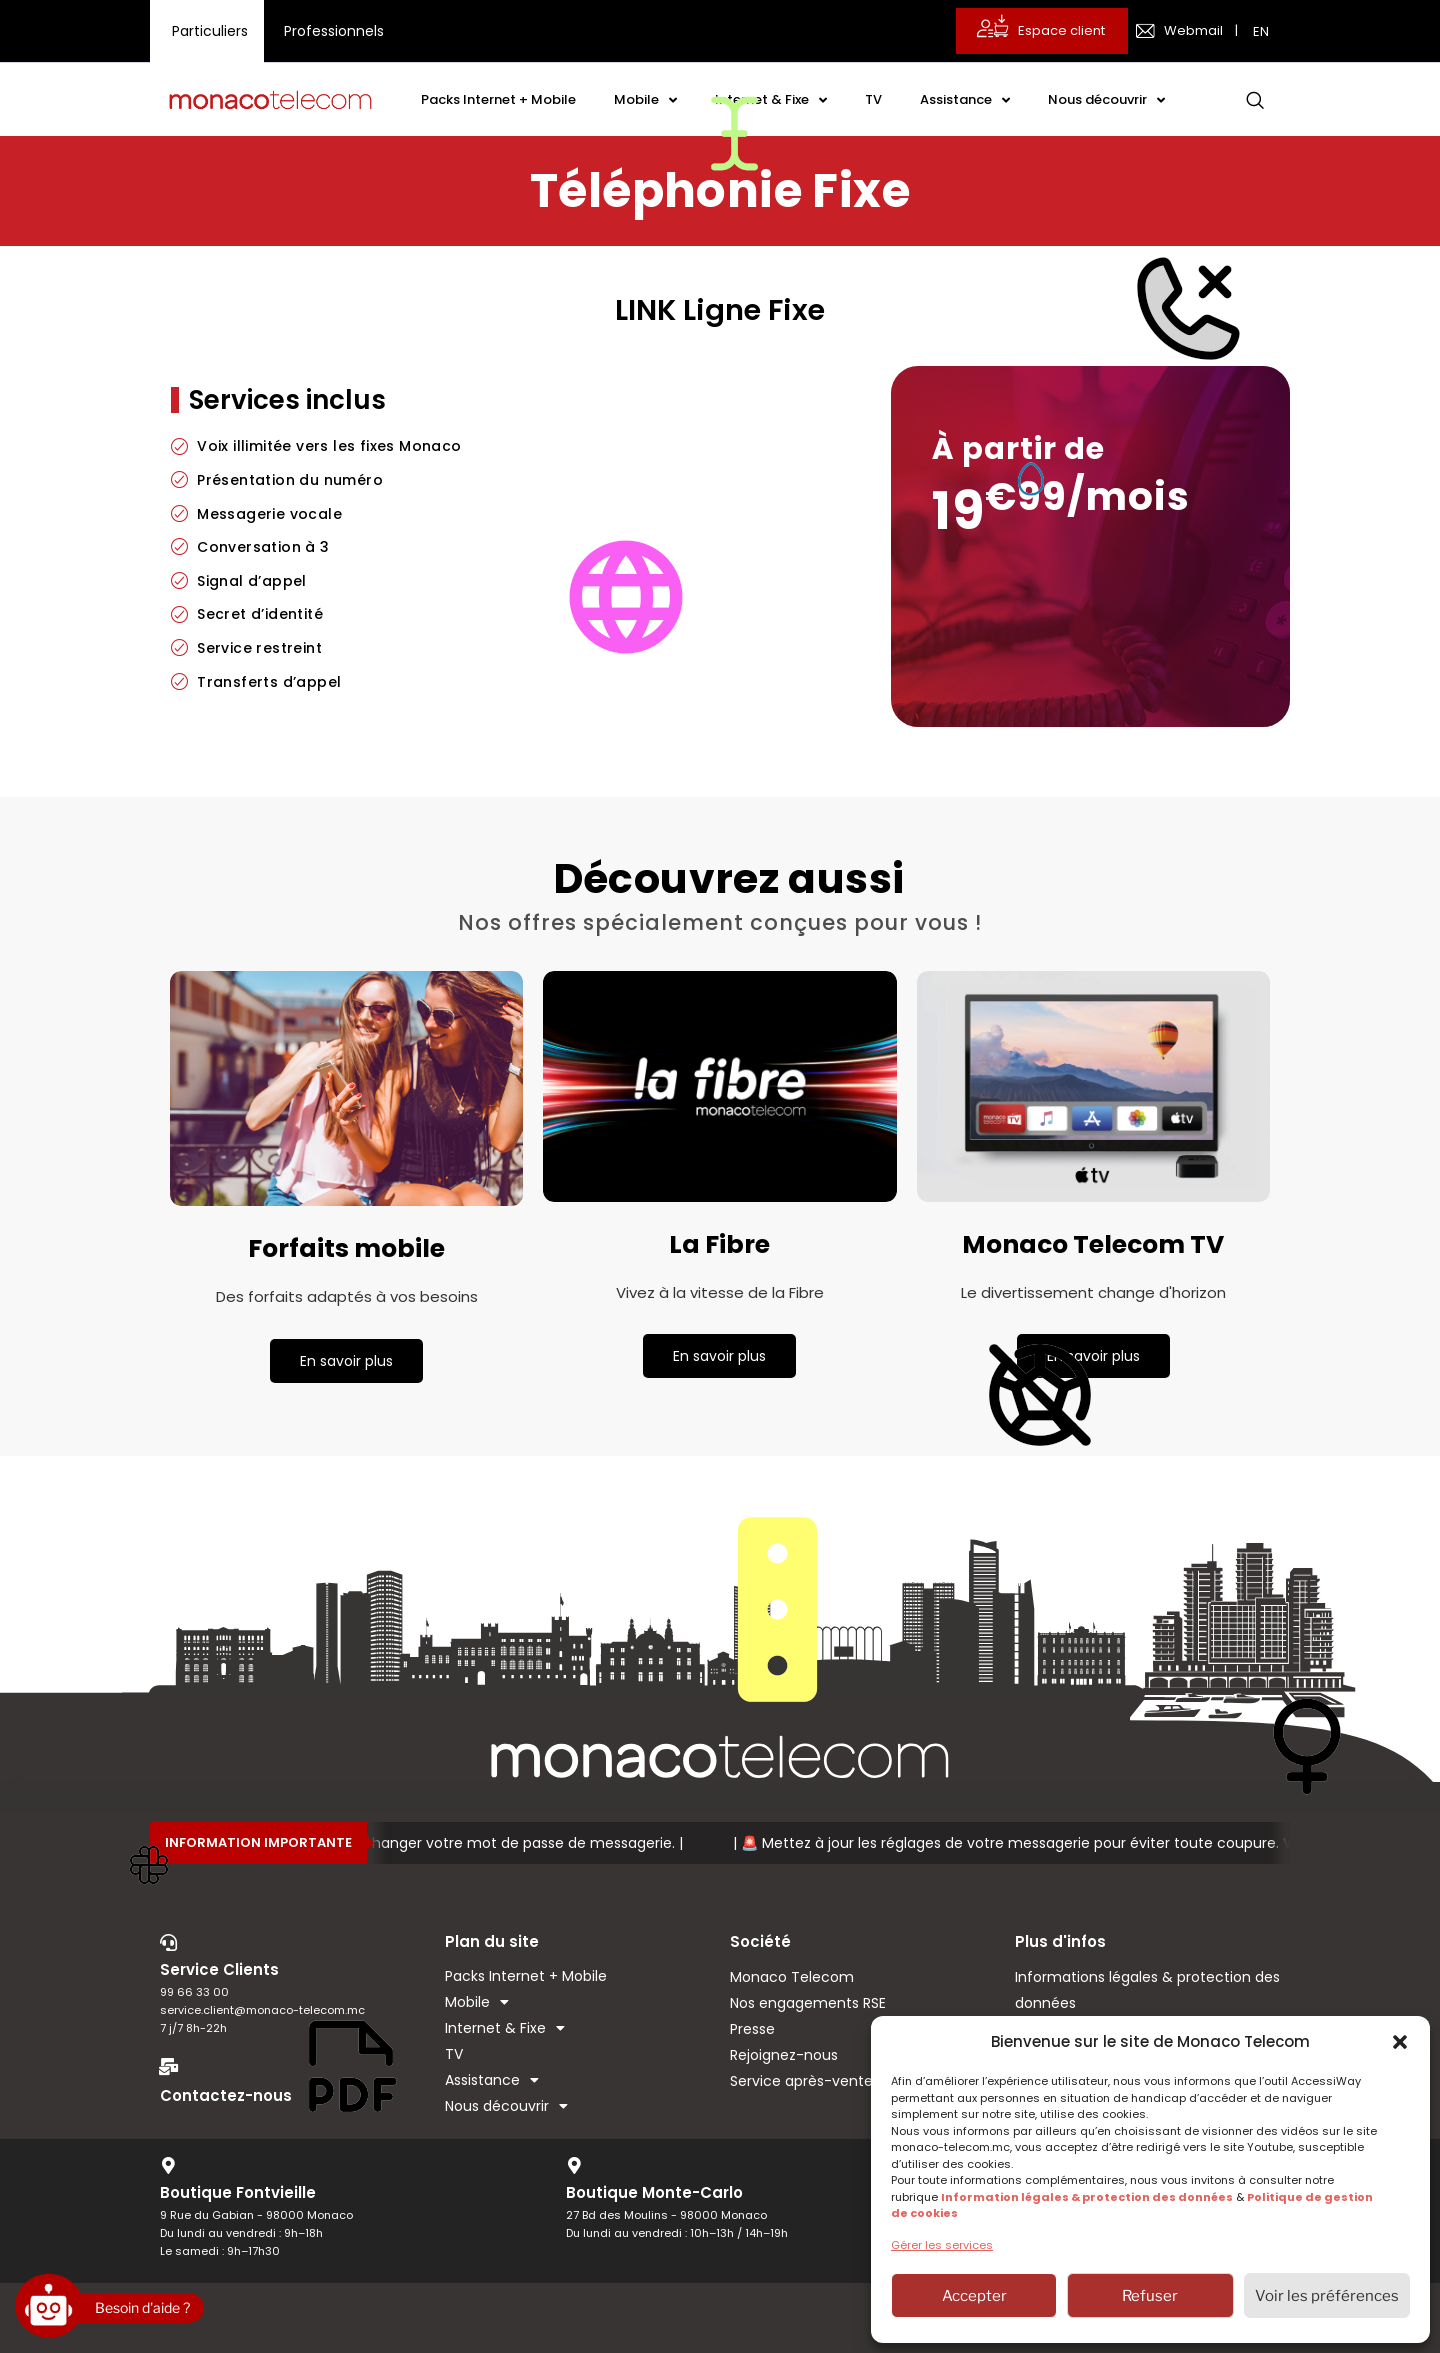 This screenshot has height=2353, width=1440. I want to click on indicates breakfast or food-related content, so click(1031, 479).